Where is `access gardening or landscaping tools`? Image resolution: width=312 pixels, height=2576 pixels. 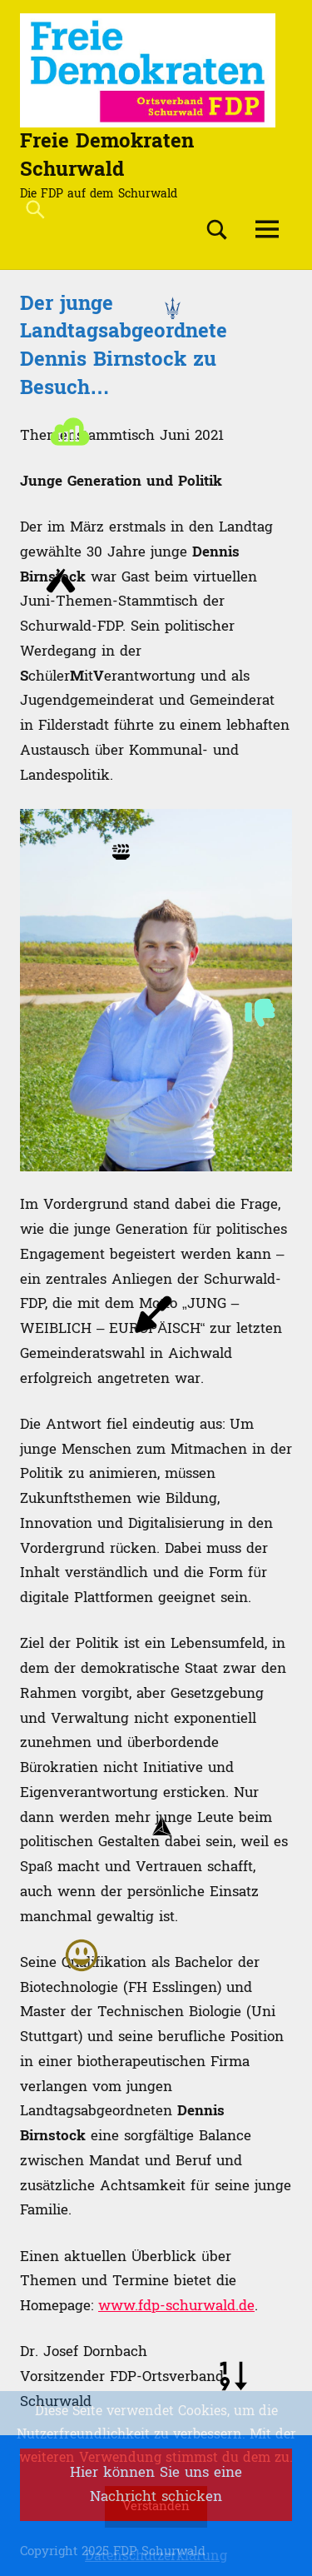 access gardening or landscaping tools is located at coordinates (152, 1315).